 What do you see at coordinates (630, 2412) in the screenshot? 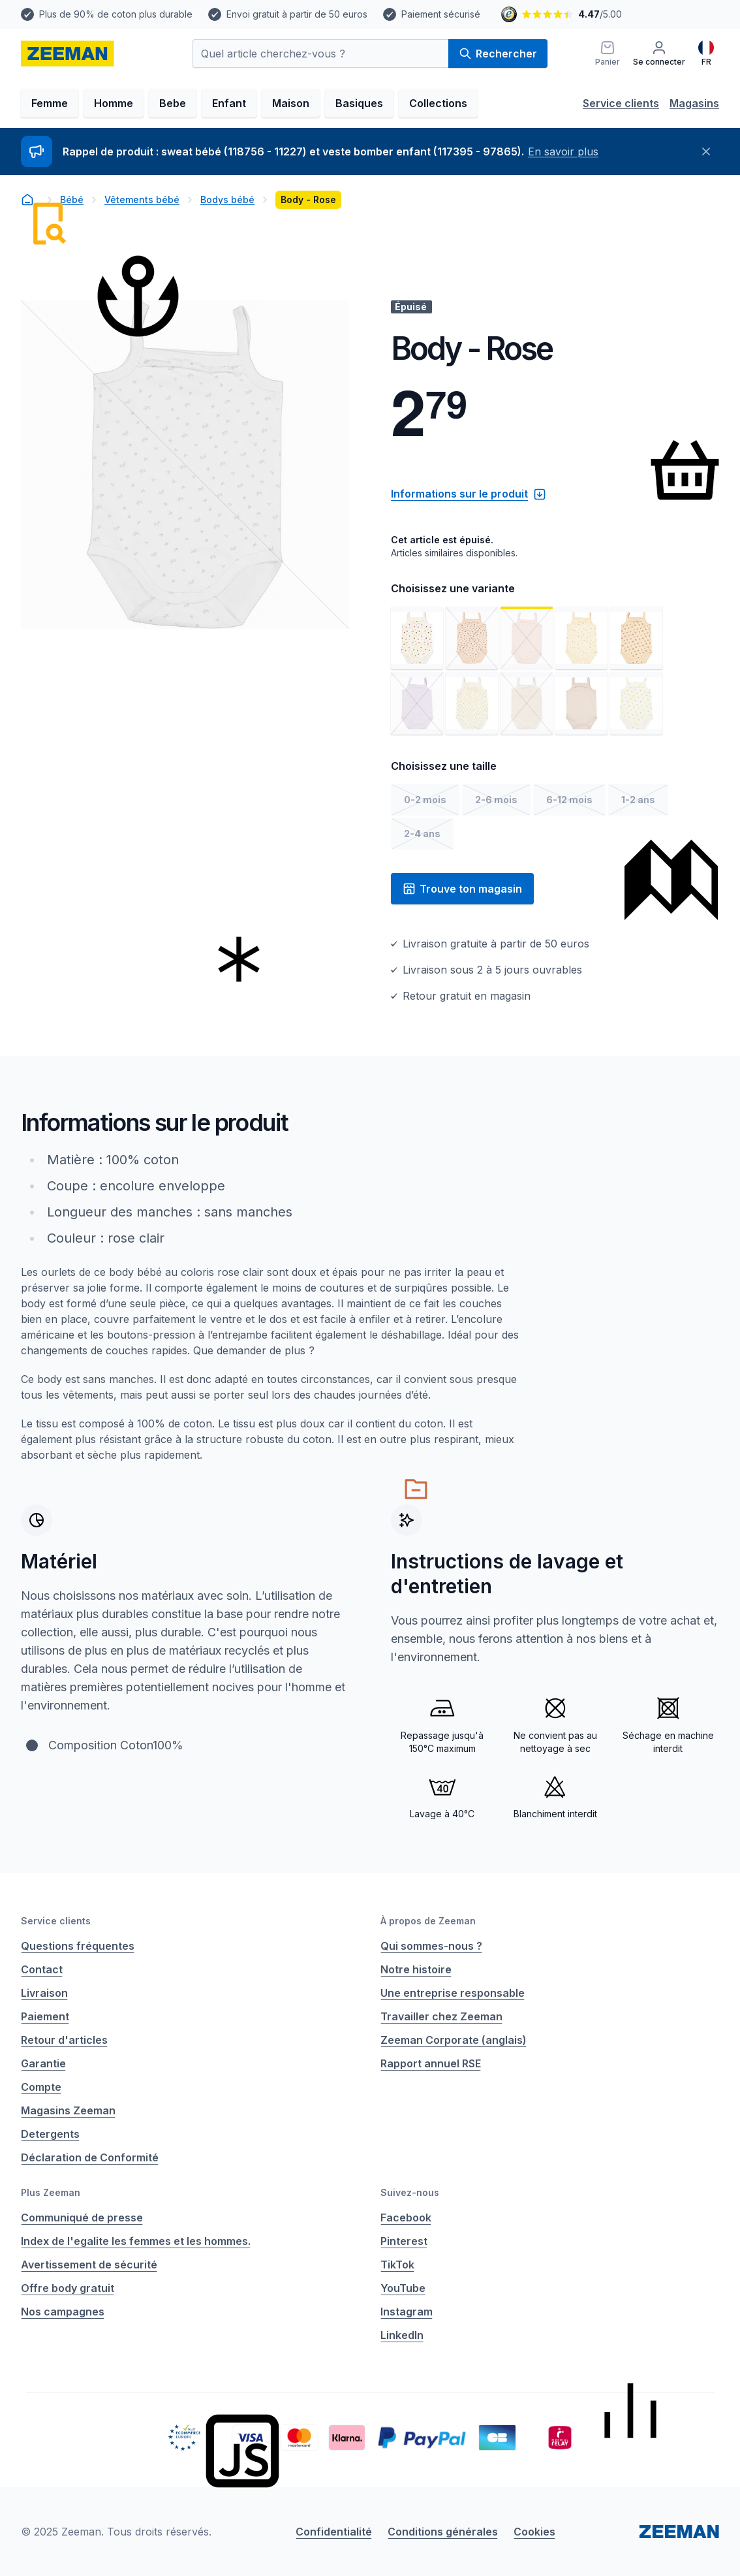
I see `view analytics and statistics` at bounding box center [630, 2412].